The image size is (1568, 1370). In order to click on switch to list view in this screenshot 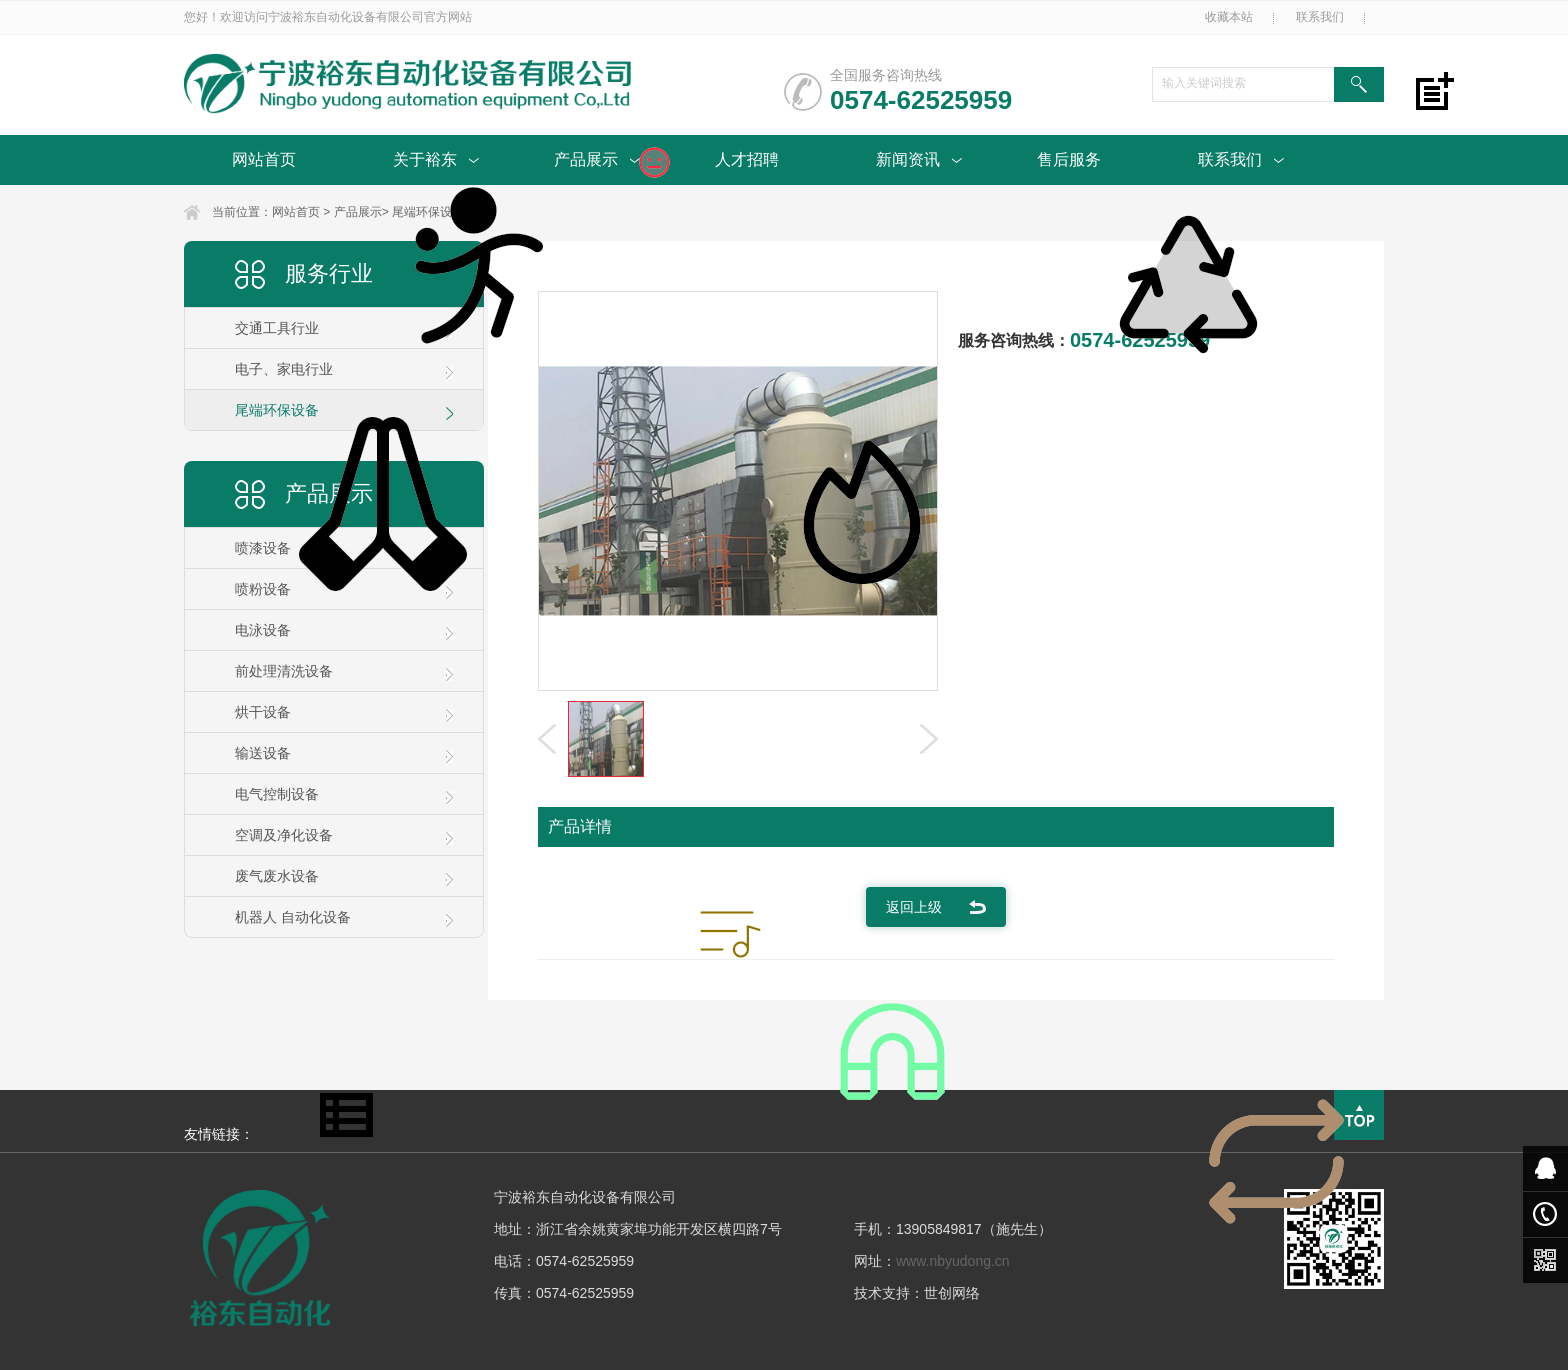, I will do `click(348, 1115)`.